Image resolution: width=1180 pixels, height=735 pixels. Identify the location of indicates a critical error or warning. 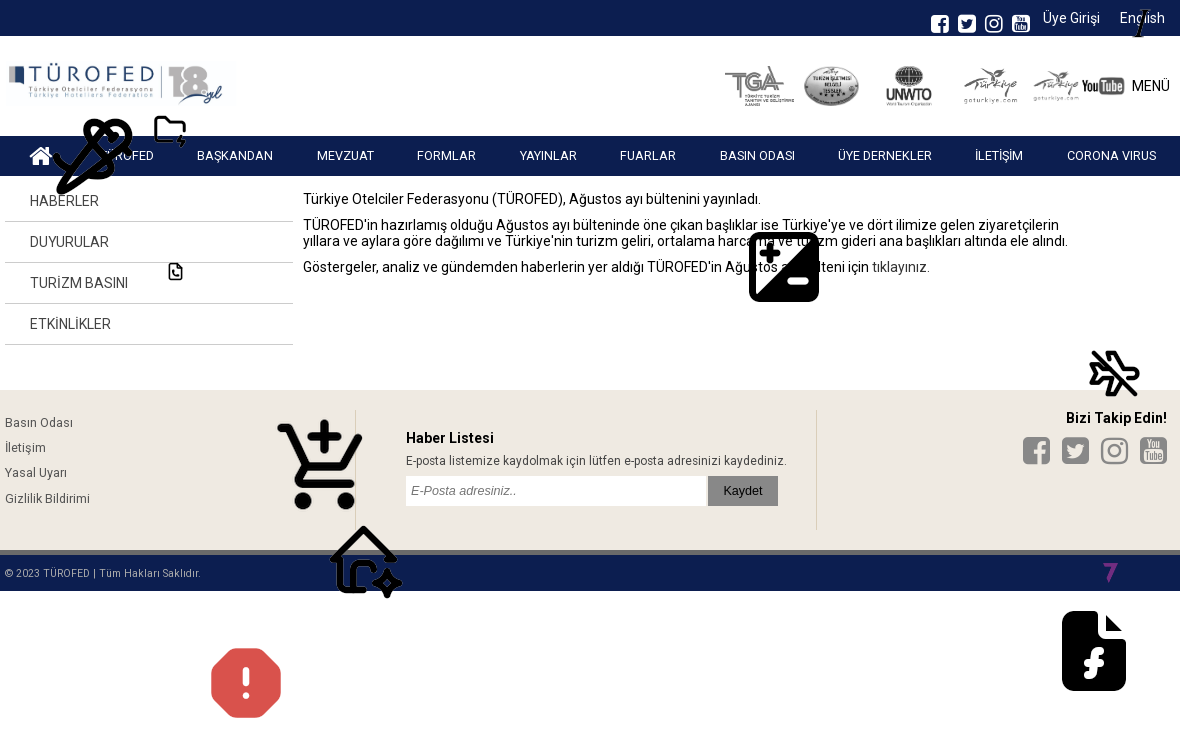
(246, 683).